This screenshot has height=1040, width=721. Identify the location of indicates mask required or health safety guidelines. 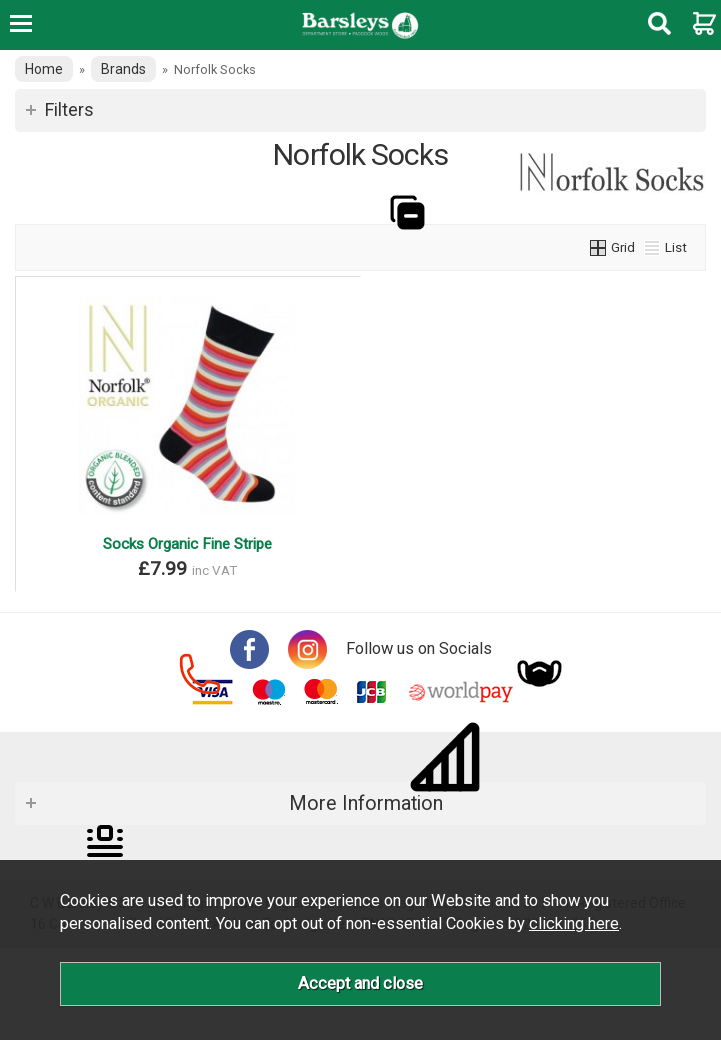
(539, 673).